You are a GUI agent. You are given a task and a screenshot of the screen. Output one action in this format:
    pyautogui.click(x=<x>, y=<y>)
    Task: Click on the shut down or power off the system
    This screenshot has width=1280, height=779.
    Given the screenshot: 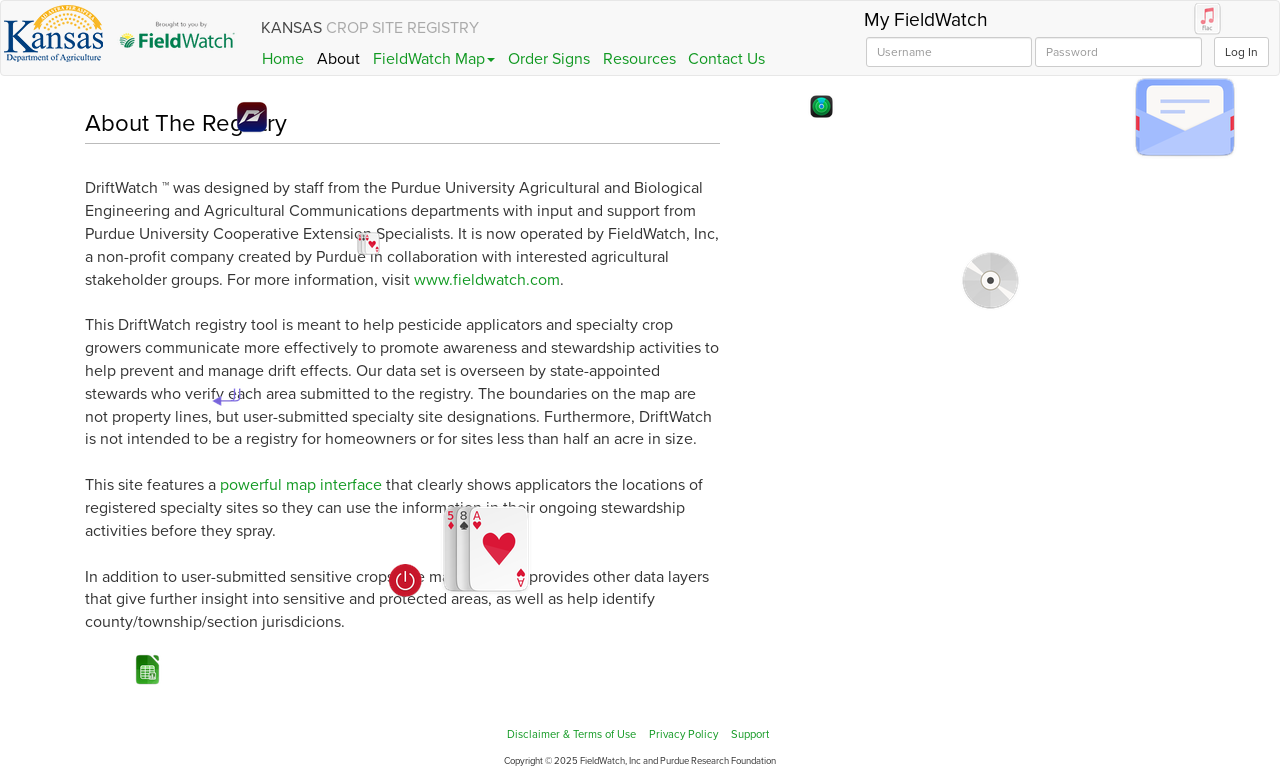 What is the action you would take?
    pyautogui.click(x=406, y=581)
    